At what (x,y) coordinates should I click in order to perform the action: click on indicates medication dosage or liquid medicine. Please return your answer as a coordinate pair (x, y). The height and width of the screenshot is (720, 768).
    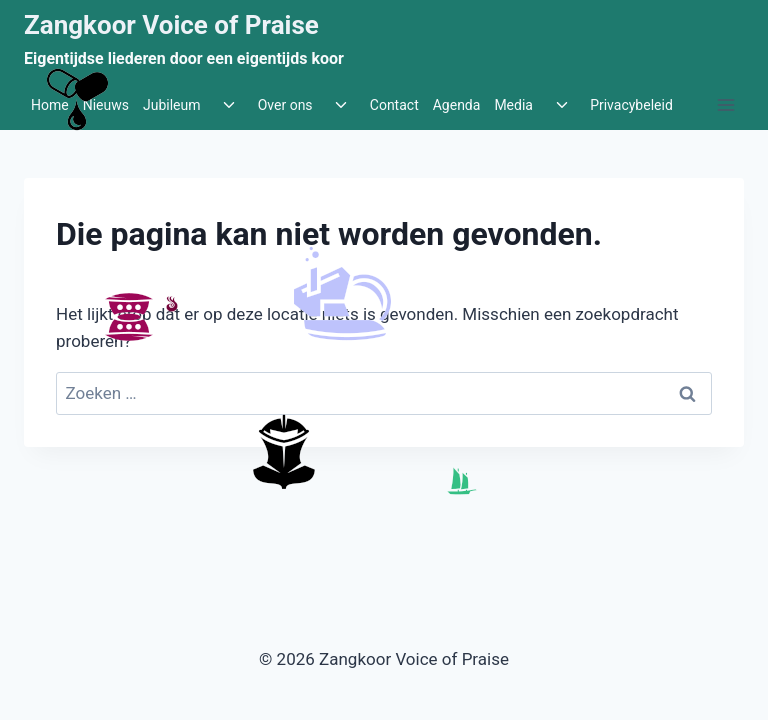
    Looking at the image, I should click on (77, 99).